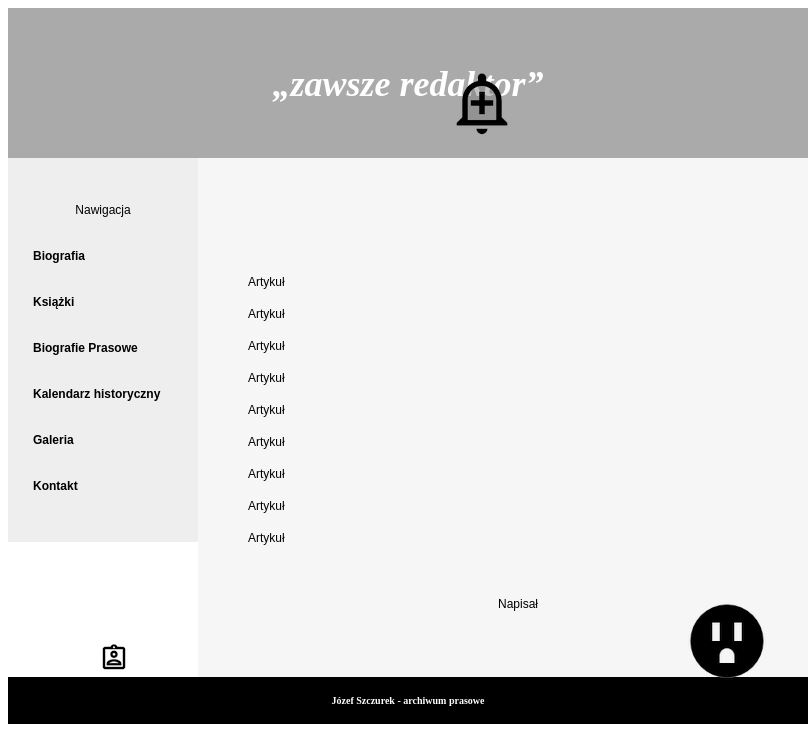 This screenshot has height=732, width=808. What do you see at coordinates (482, 103) in the screenshot?
I see `add a new alert or notification` at bounding box center [482, 103].